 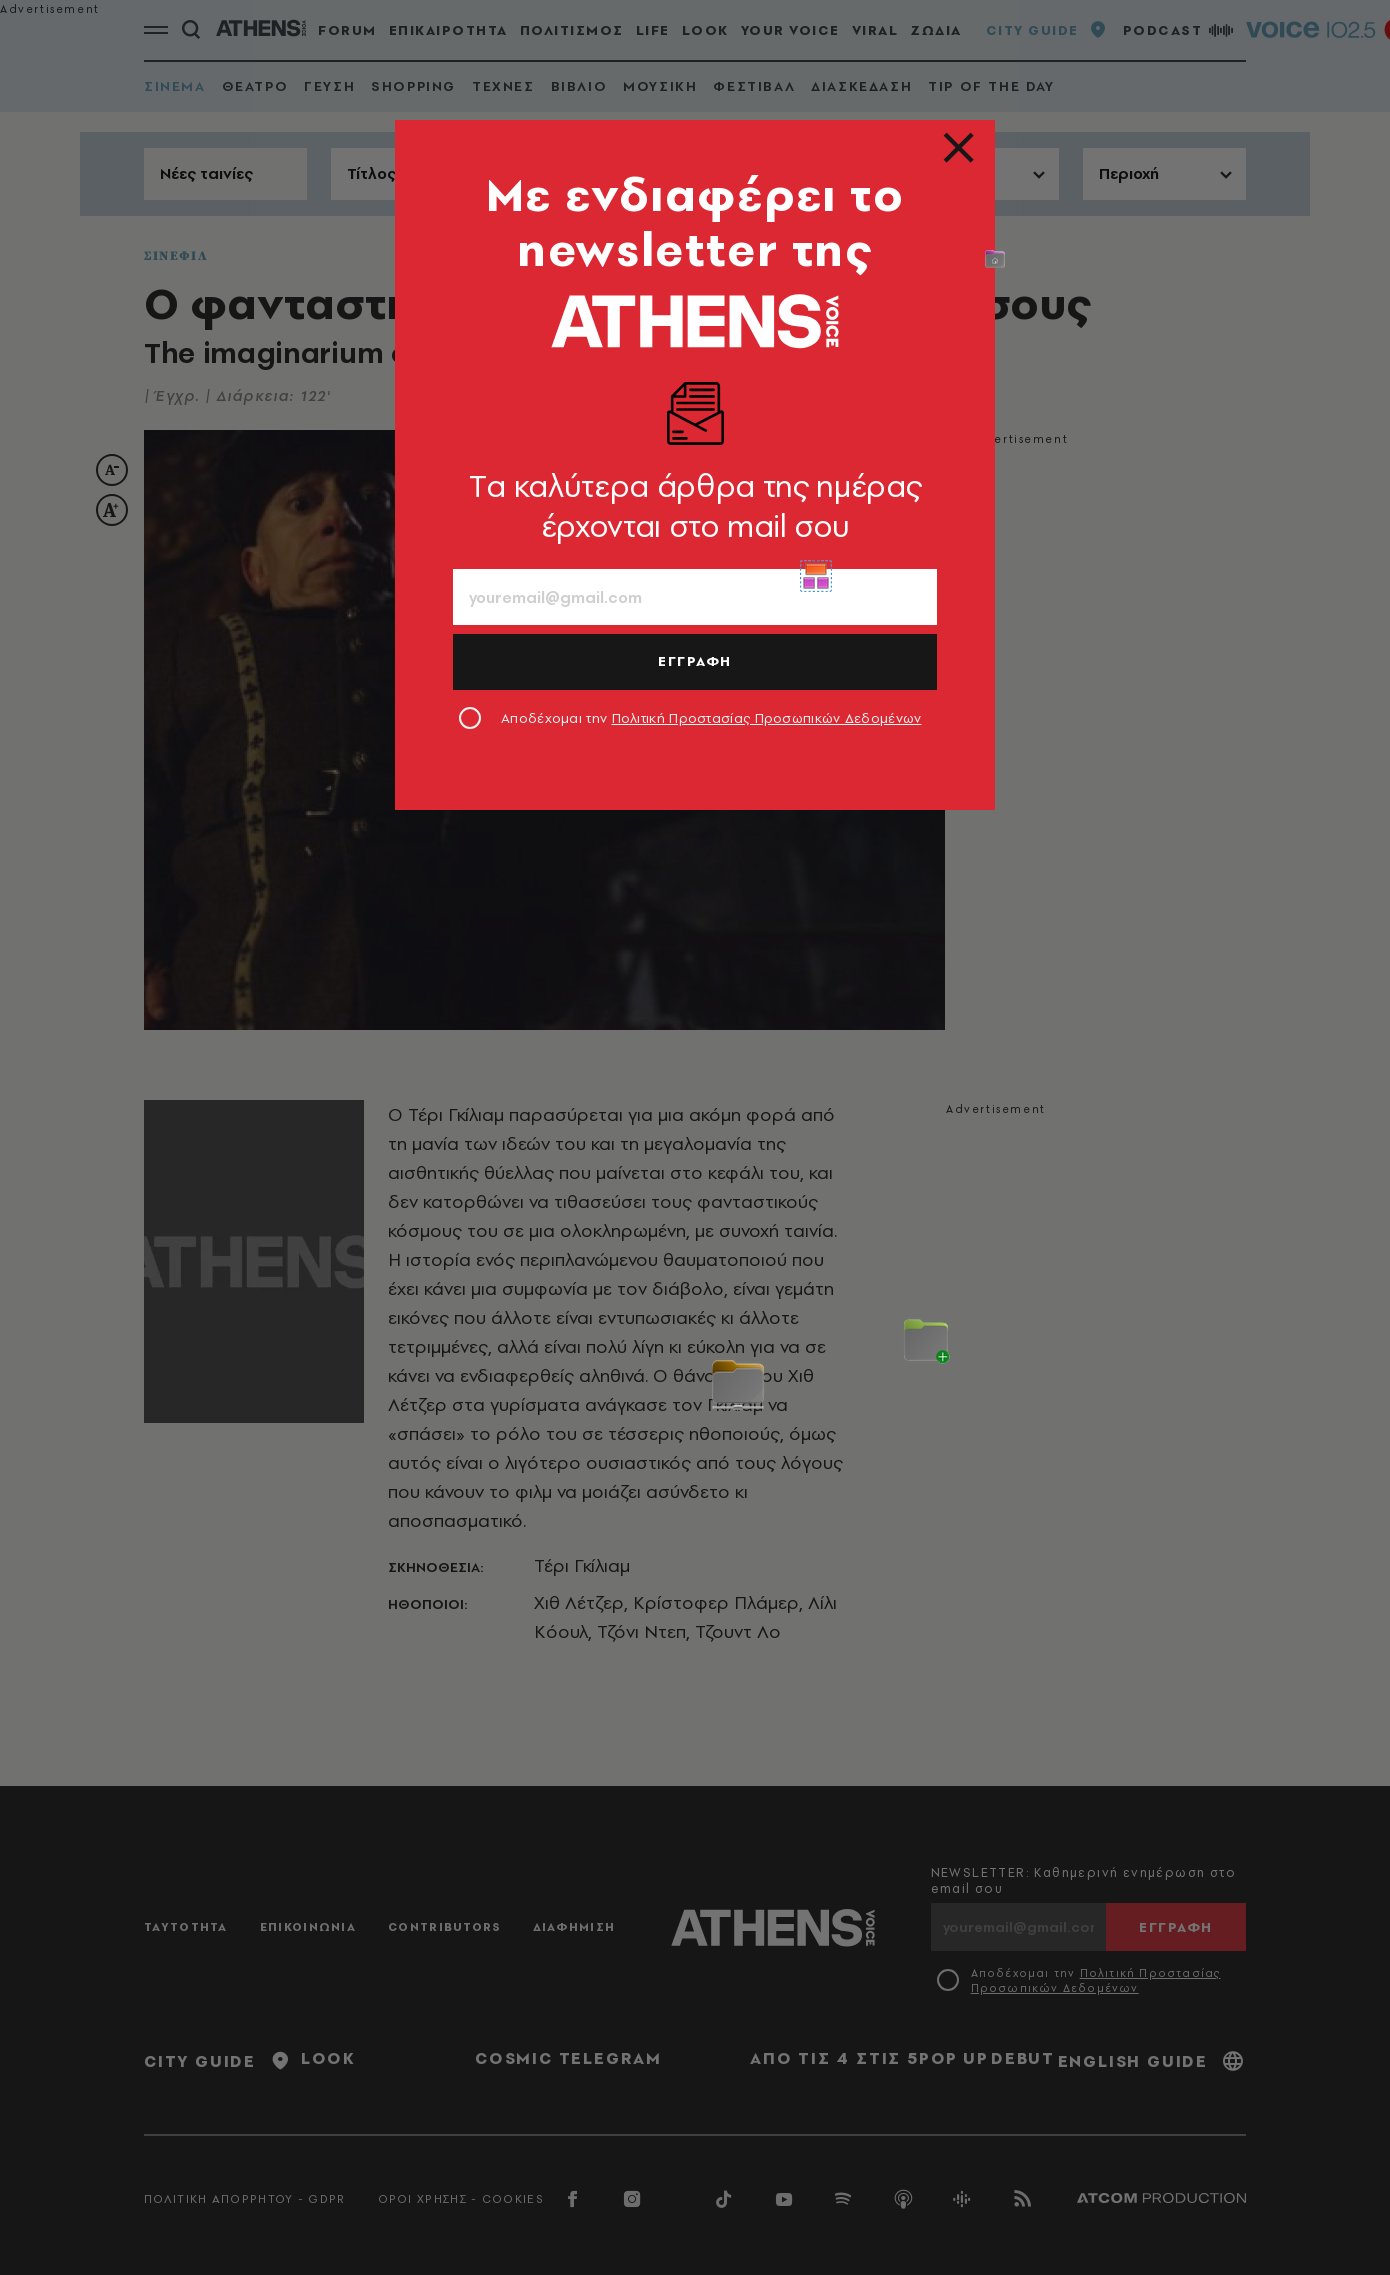 What do you see at coordinates (995, 259) in the screenshot?
I see `access your home folder` at bounding box center [995, 259].